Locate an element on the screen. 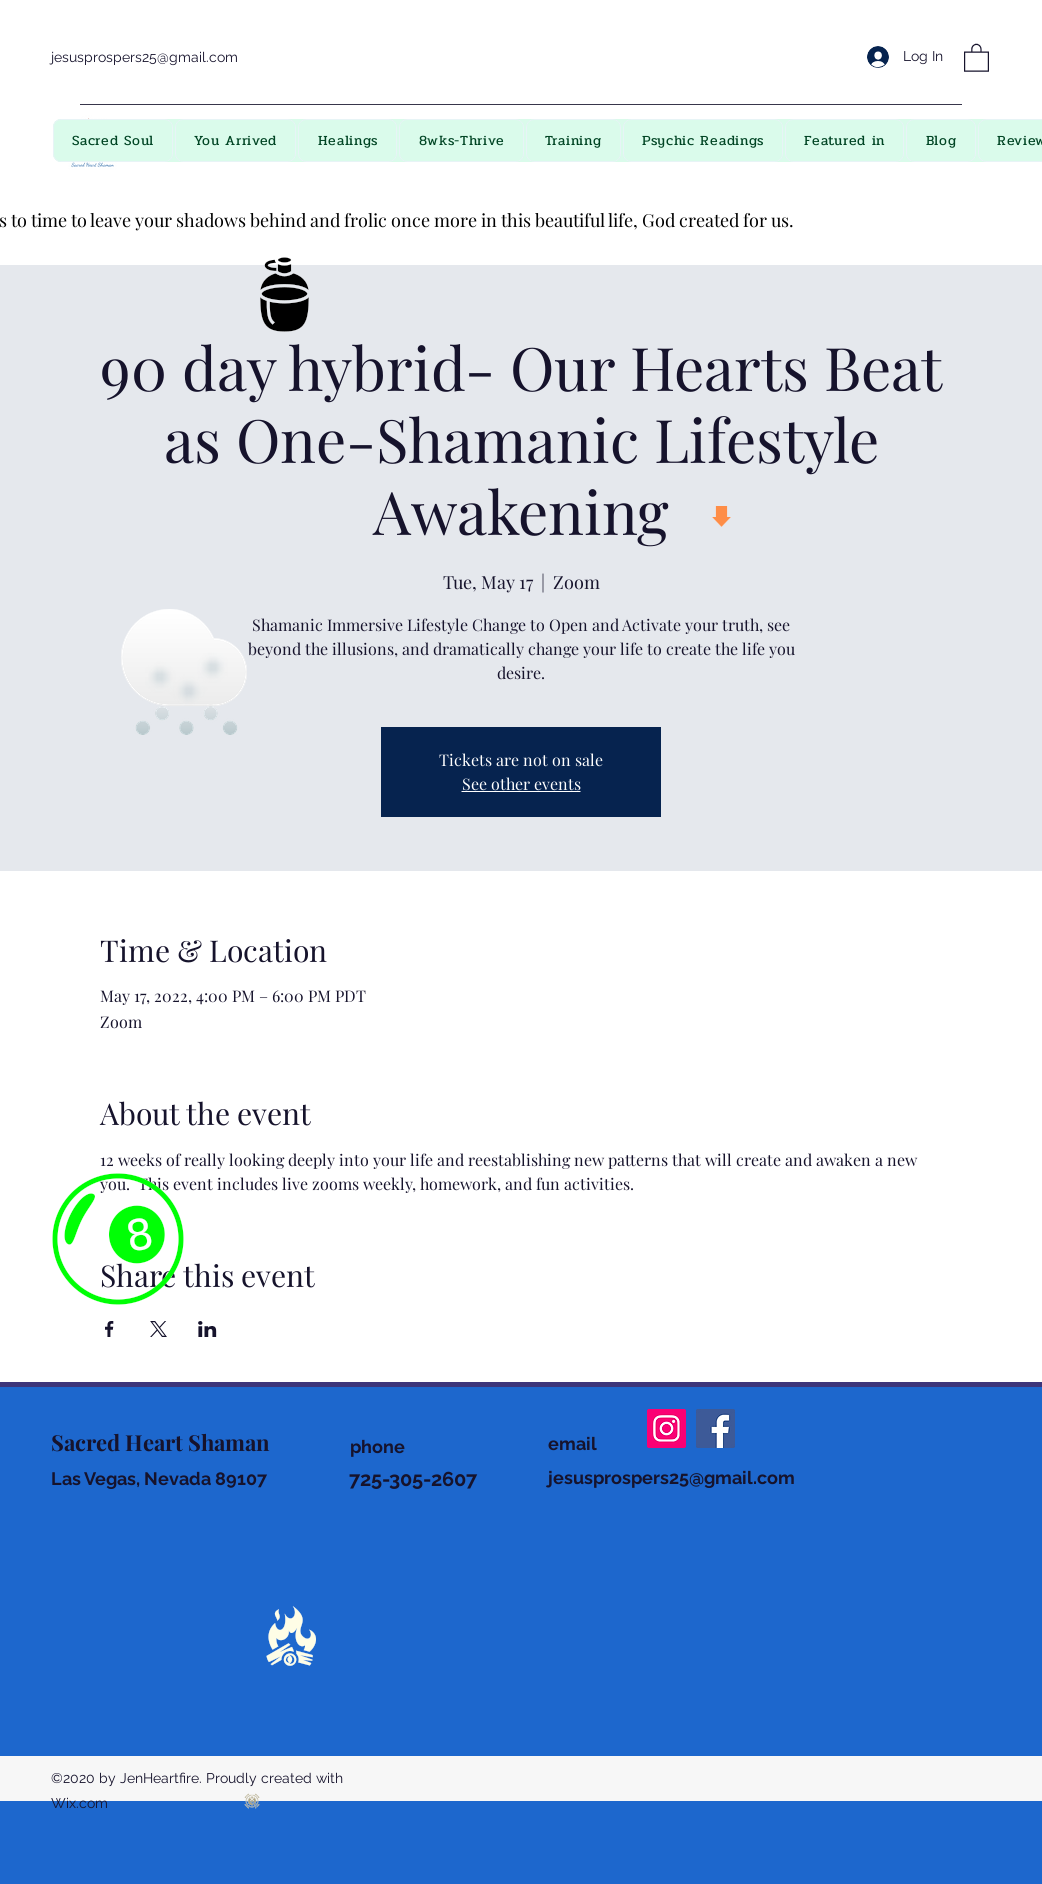  access camping or outdoor activity features is located at coordinates (289, 1635).